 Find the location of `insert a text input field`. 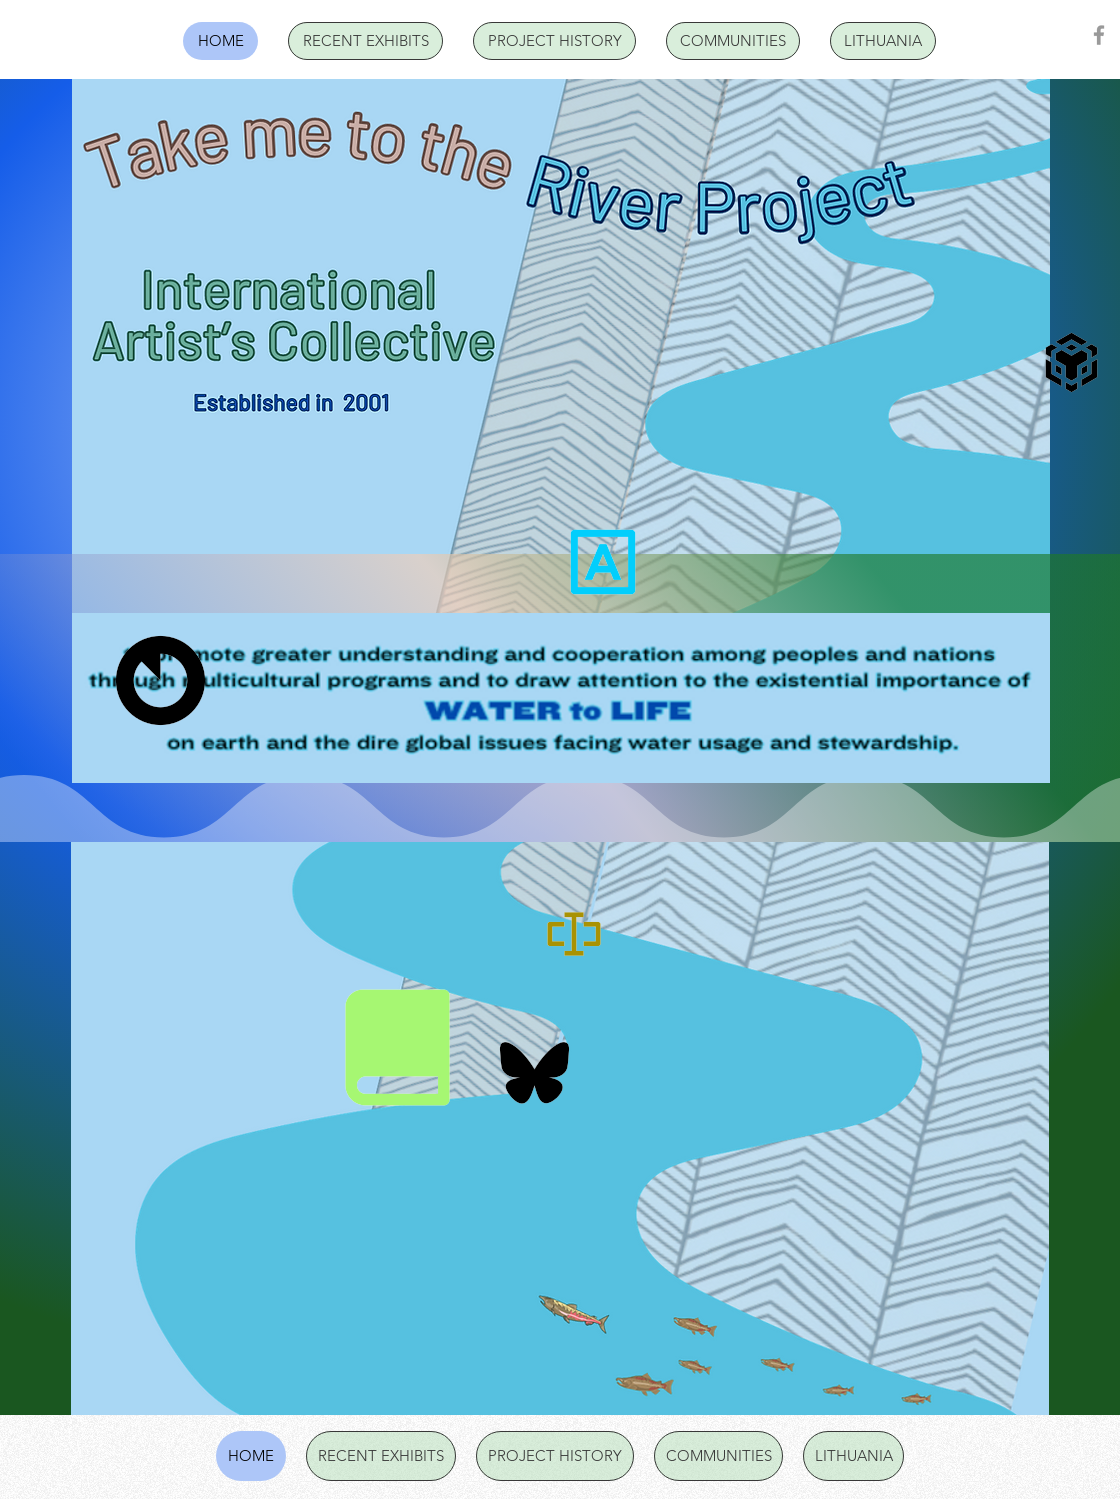

insert a text input field is located at coordinates (574, 934).